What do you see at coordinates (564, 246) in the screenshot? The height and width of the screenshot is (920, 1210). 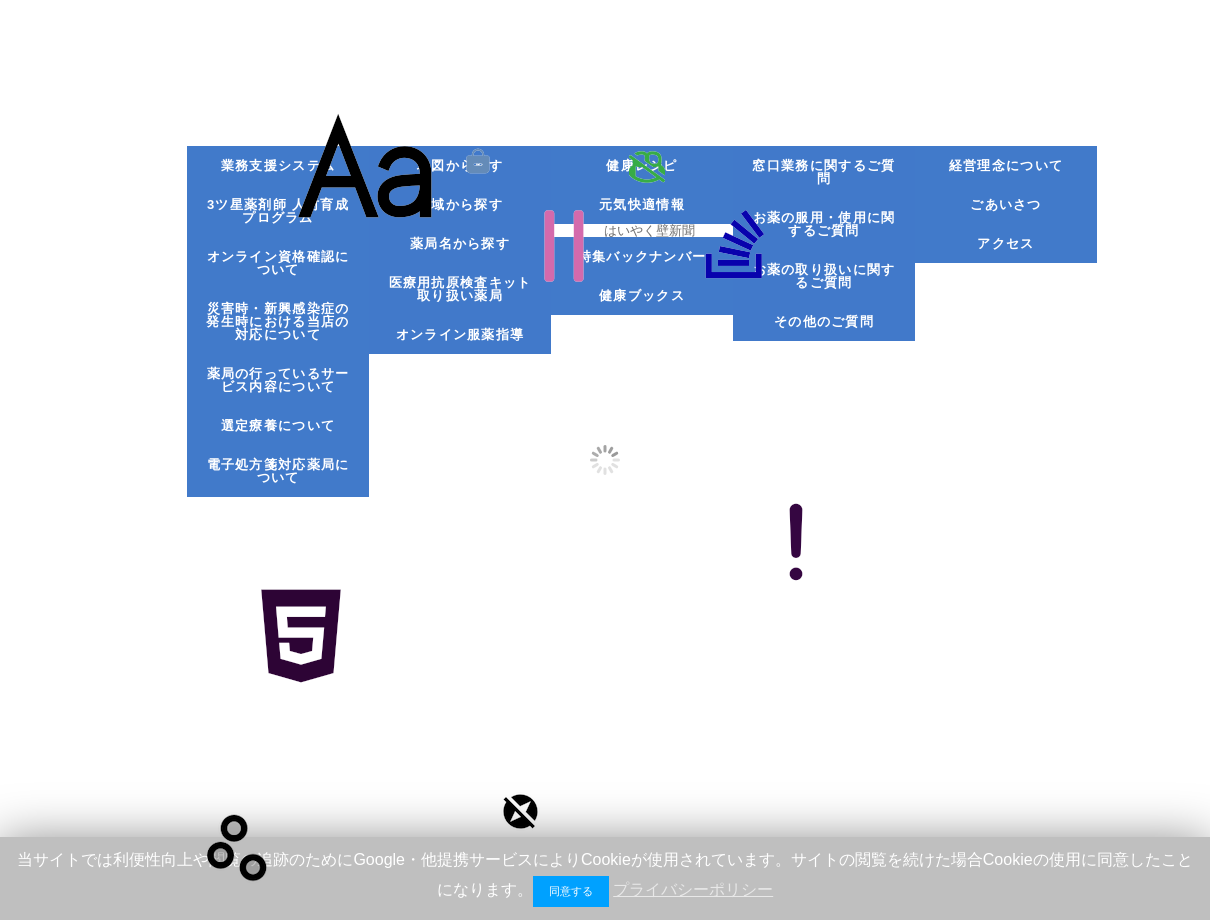 I see `pause media playback` at bounding box center [564, 246].